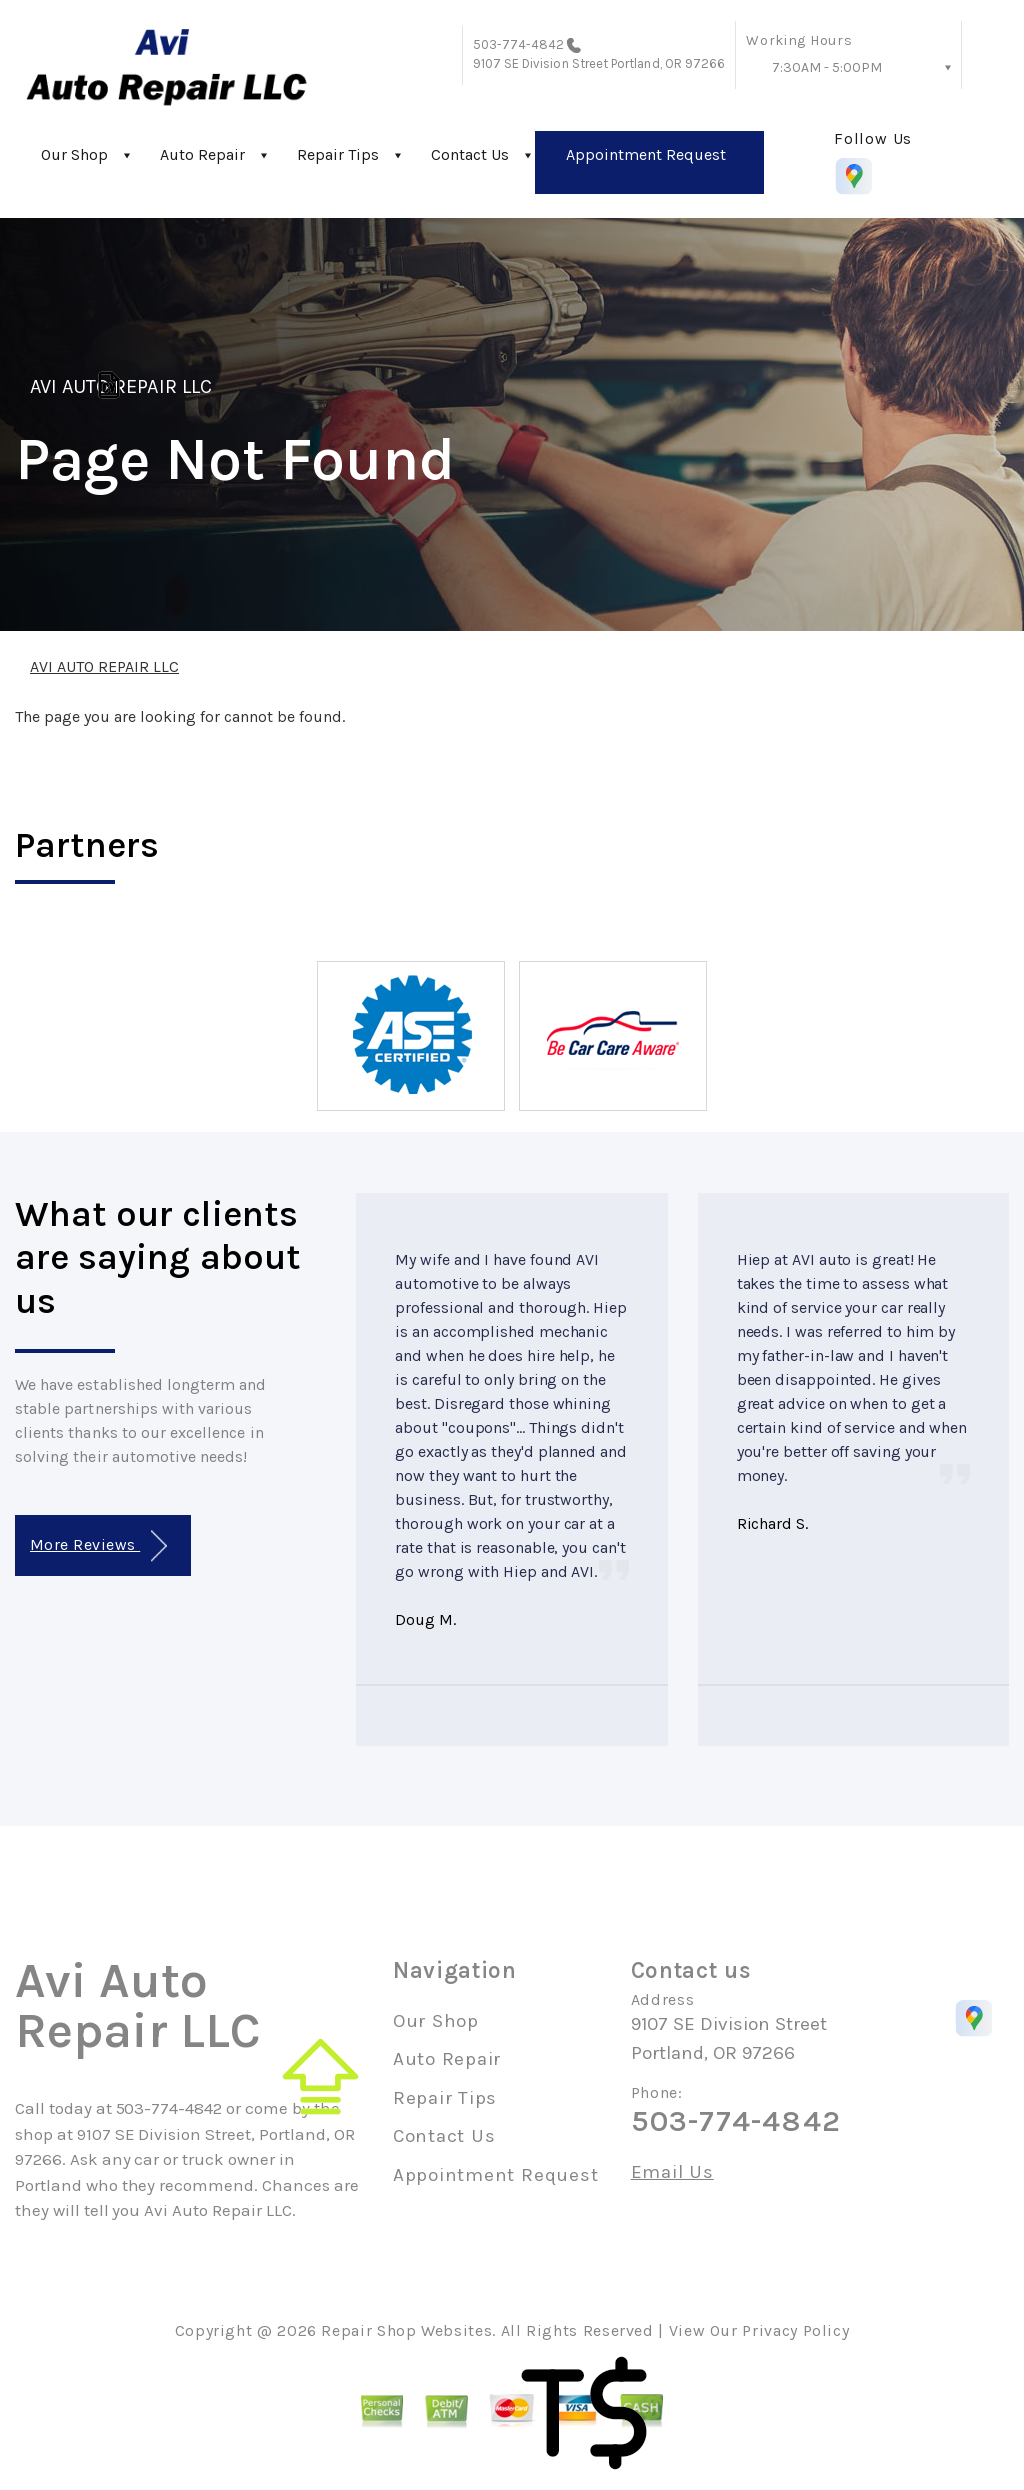 Image resolution: width=1024 pixels, height=2490 pixels. Describe the element at coordinates (109, 385) in the screenshot. I see `view or upload your resume` at that location.